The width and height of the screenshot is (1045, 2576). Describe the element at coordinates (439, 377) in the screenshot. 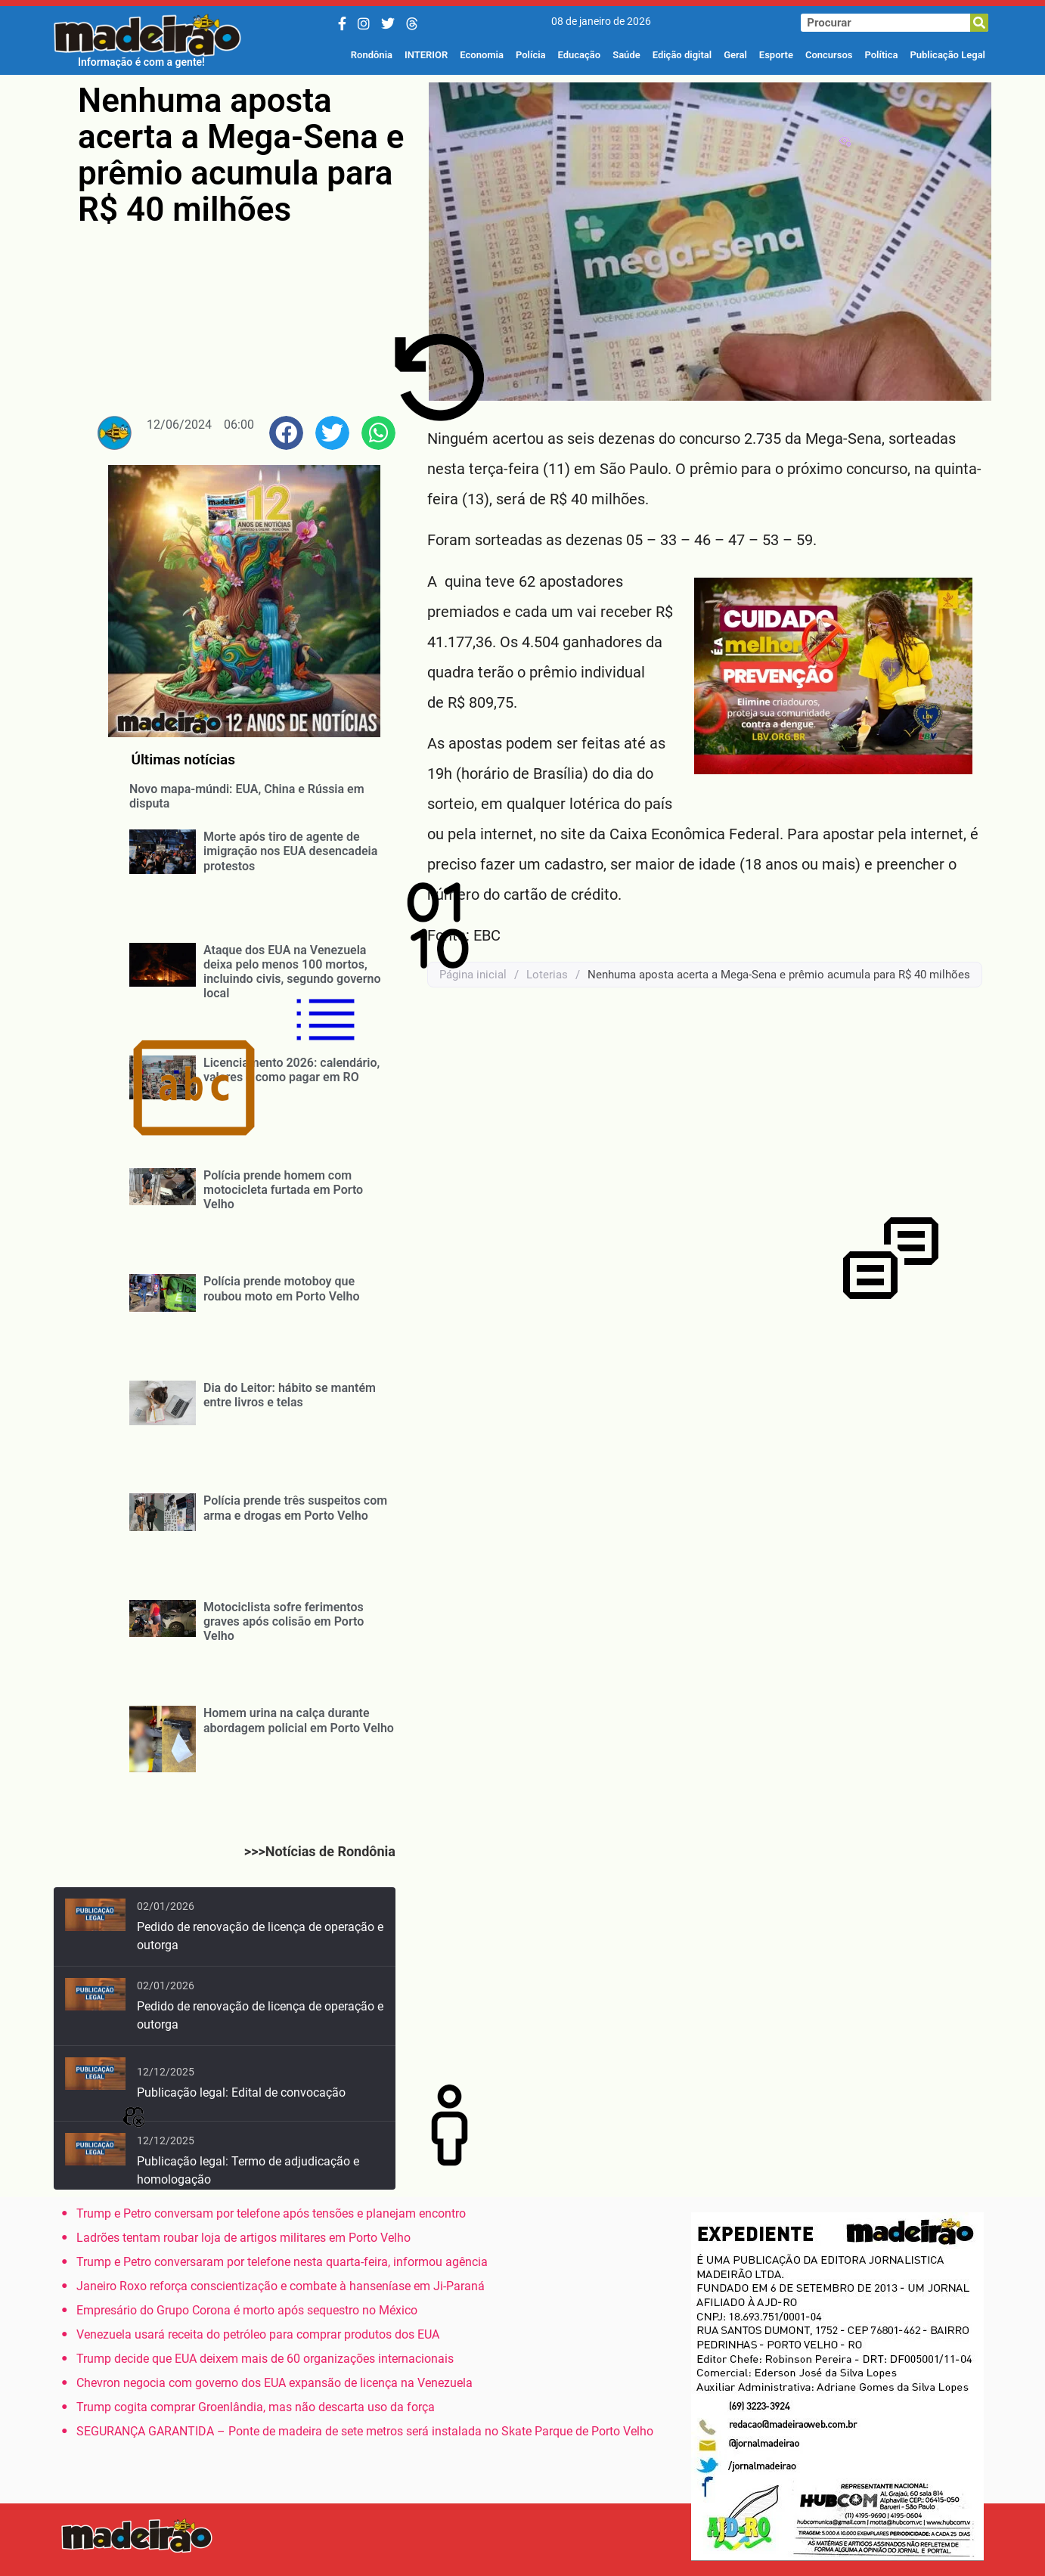

I see `restart the debugging session` at that location.